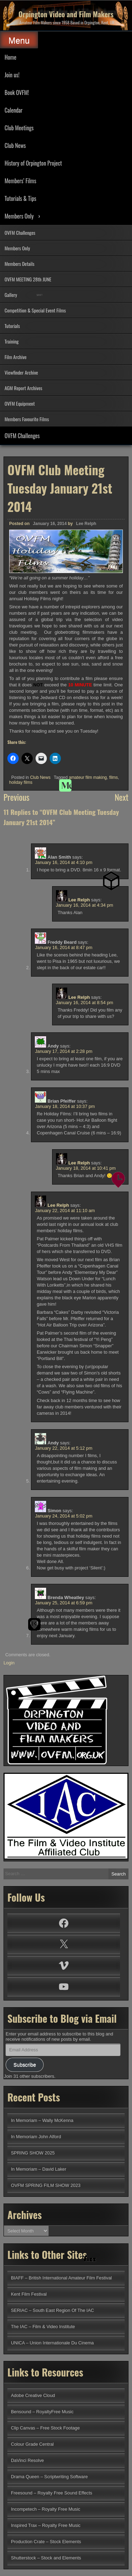 The image size is (132, 2576). I want to click on view location history or past visits, so click(118, 1179).